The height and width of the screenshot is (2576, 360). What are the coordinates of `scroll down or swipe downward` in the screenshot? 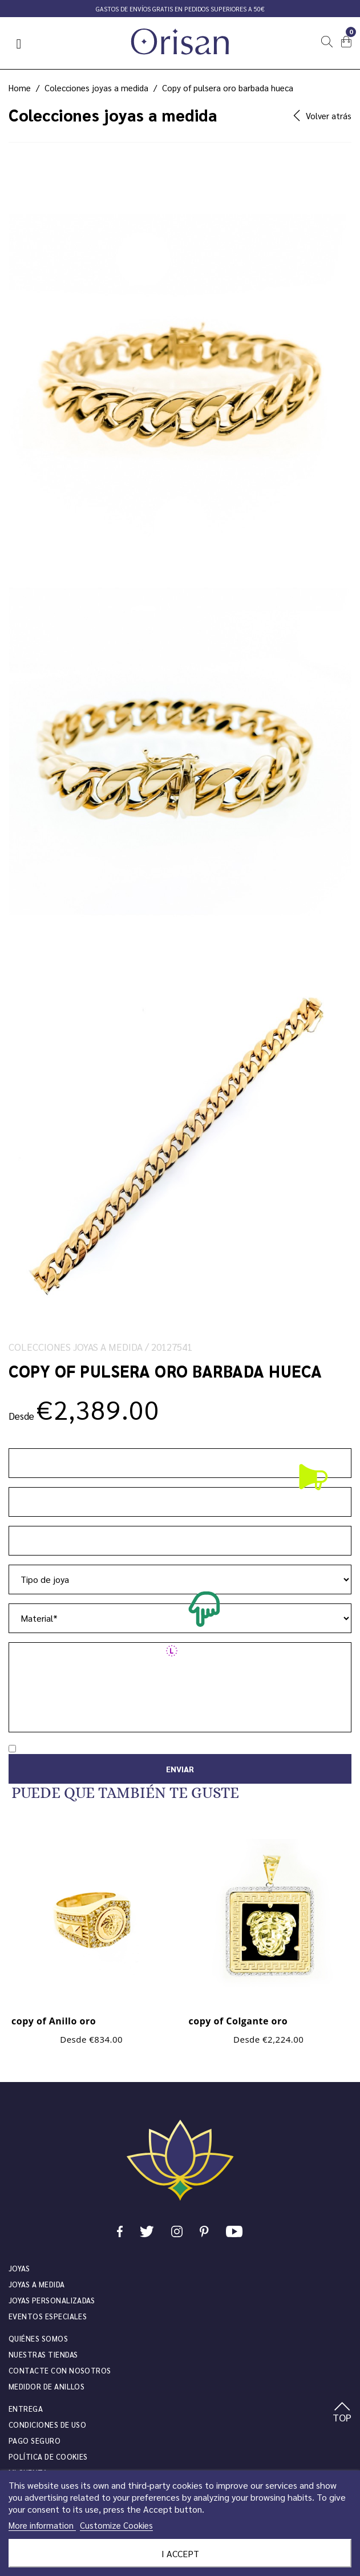 It's located at (204, 1608).